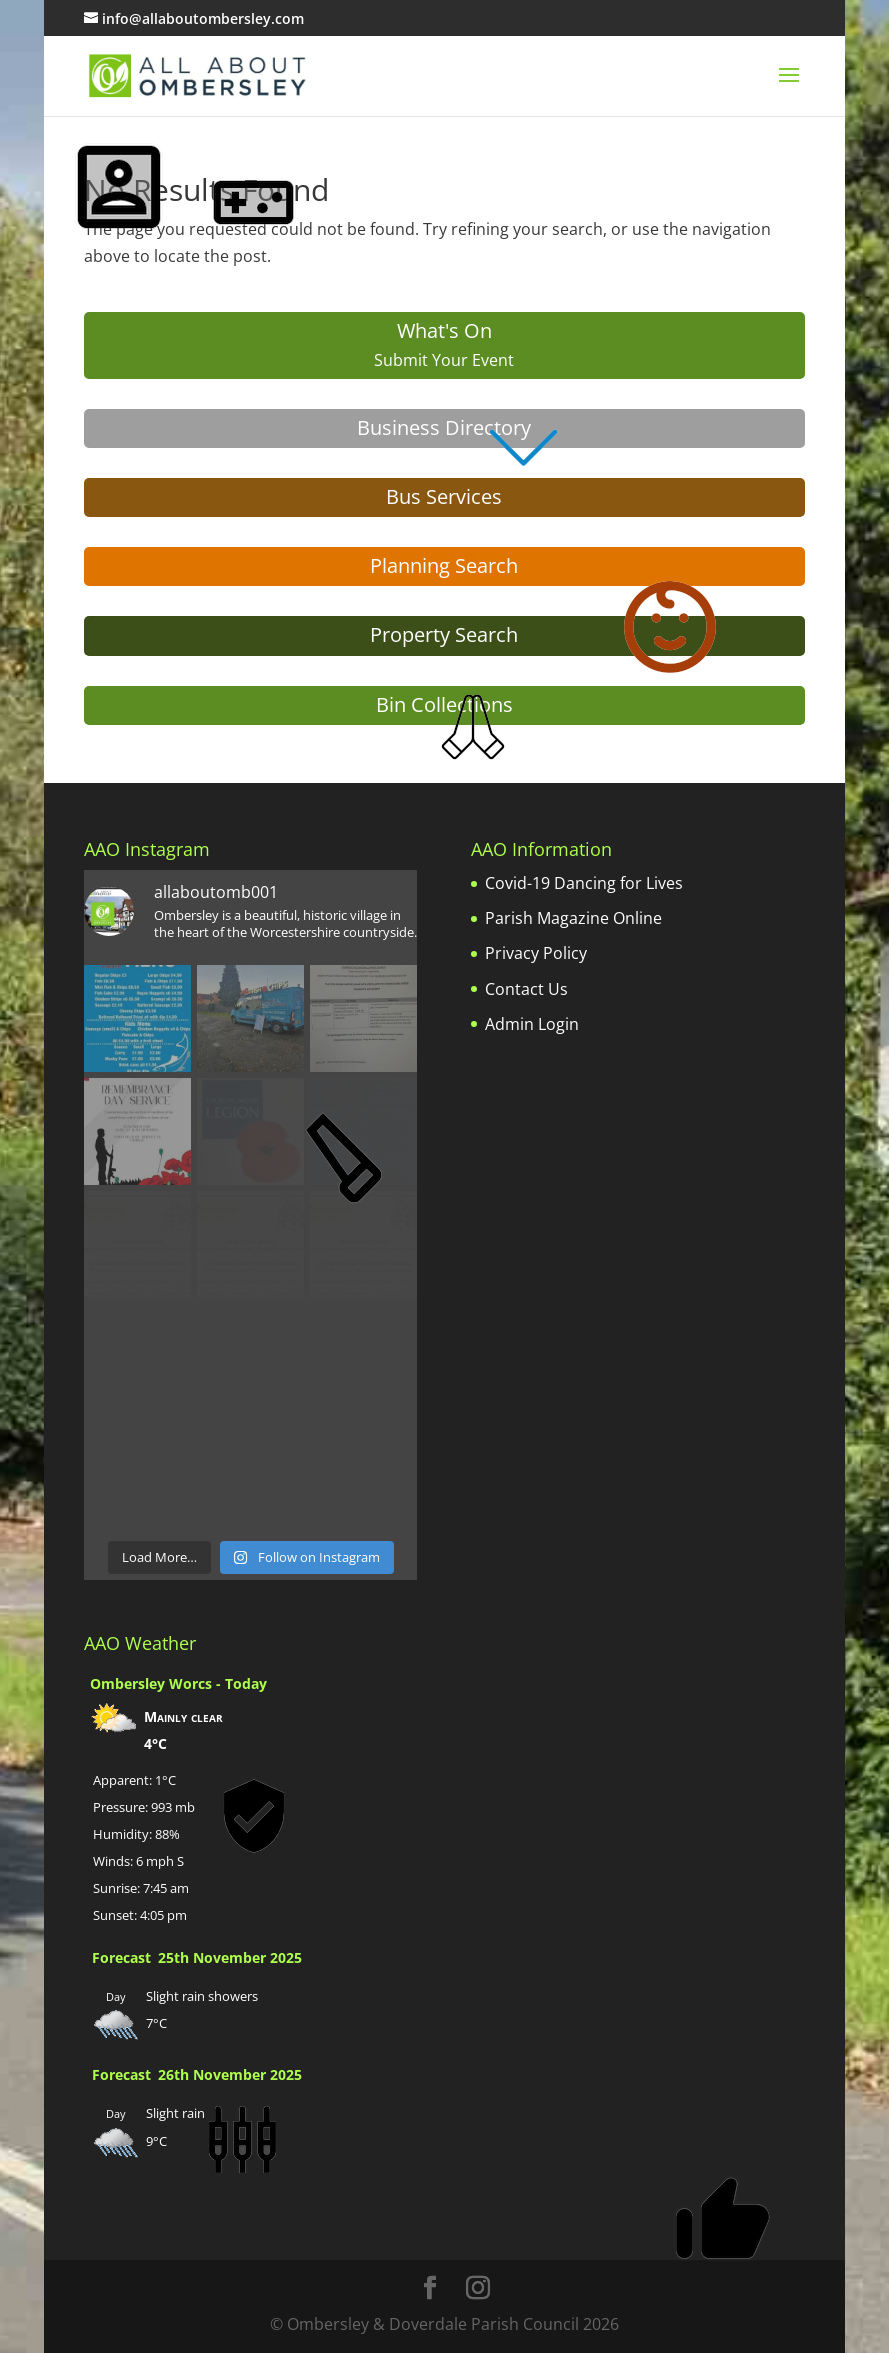  Describe the element at coordinates (254, 1816) in the screenshot. I see `indicates a verified or trusted user account` at that location.